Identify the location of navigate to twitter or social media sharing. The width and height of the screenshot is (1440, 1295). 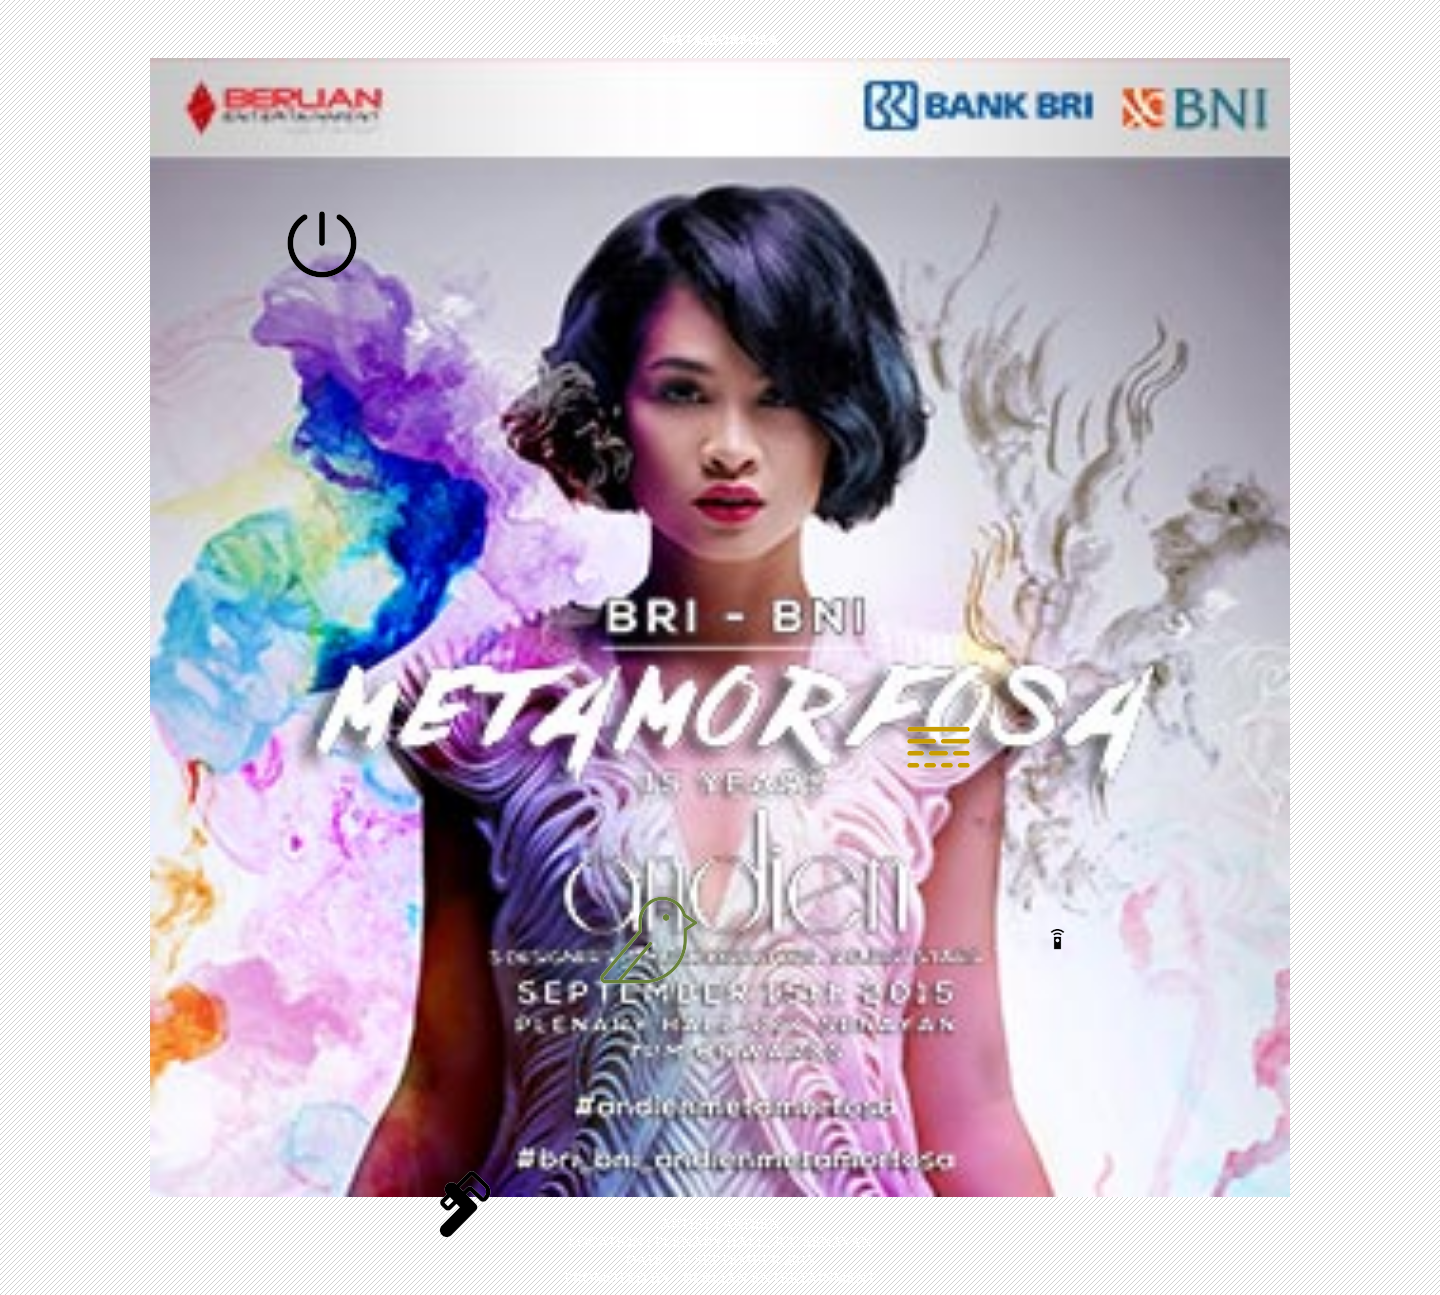
(650, 943).